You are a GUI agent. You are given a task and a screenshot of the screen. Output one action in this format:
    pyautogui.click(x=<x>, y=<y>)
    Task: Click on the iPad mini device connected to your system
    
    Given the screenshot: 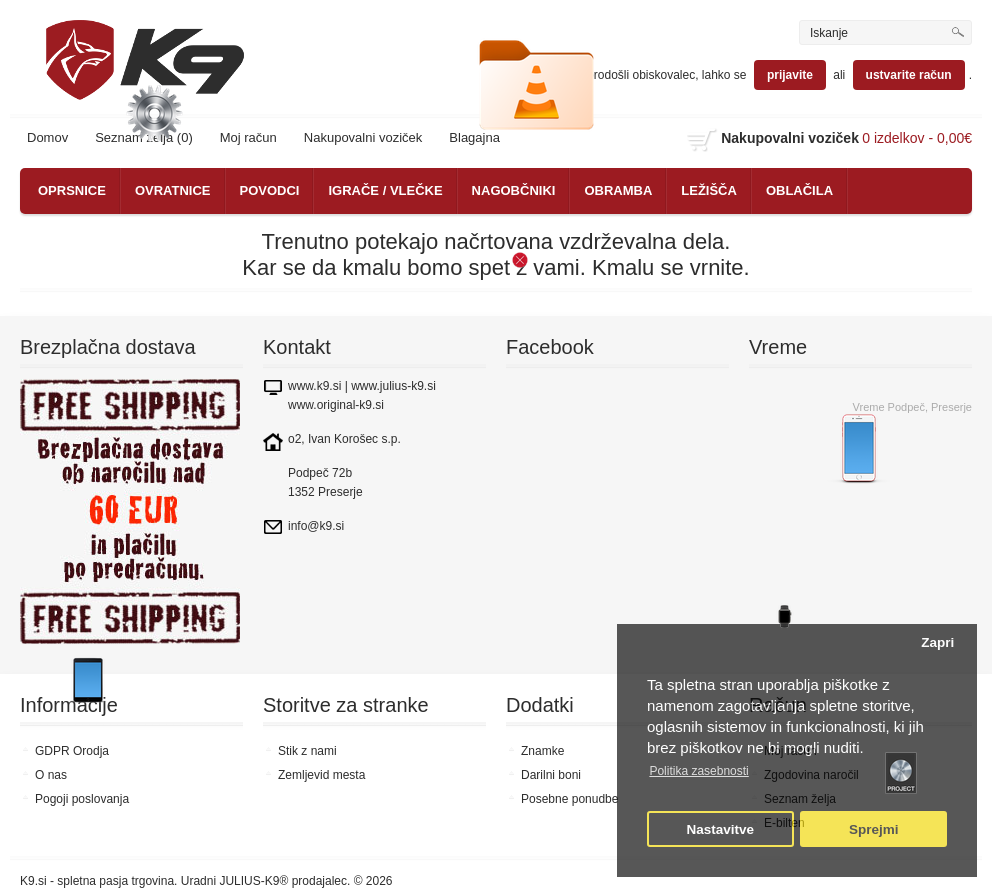 What is the action you would take?
    pyautogui.click(x=88, y=676)
    